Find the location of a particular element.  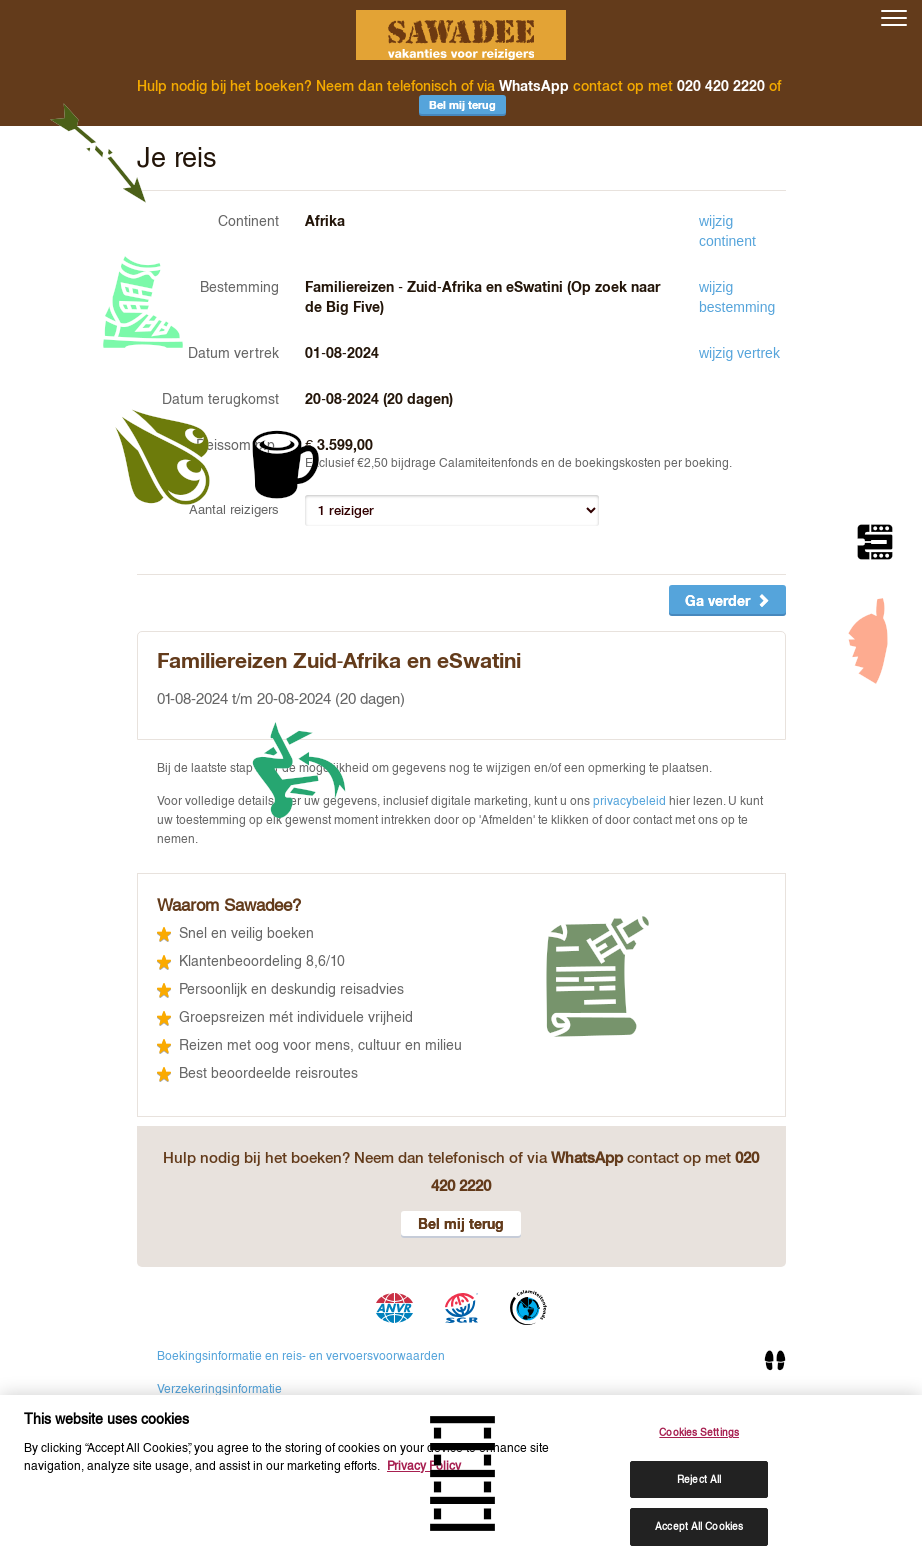

indicates acrobatic or gymnastic skill ability is located at coordinates (299, 770).